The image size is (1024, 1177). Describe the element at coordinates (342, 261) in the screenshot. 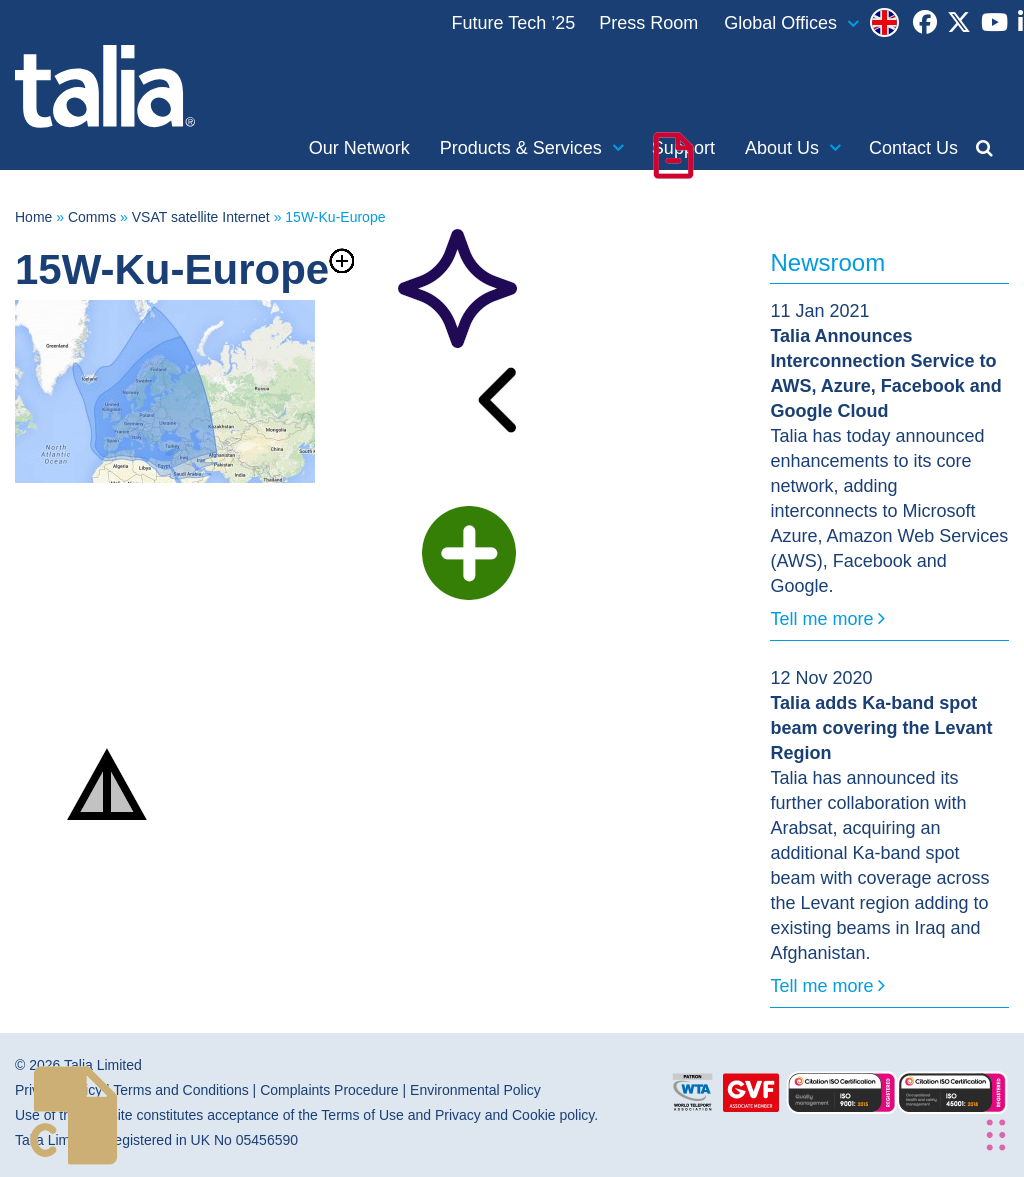

I see `add a new item or entry` at that location.